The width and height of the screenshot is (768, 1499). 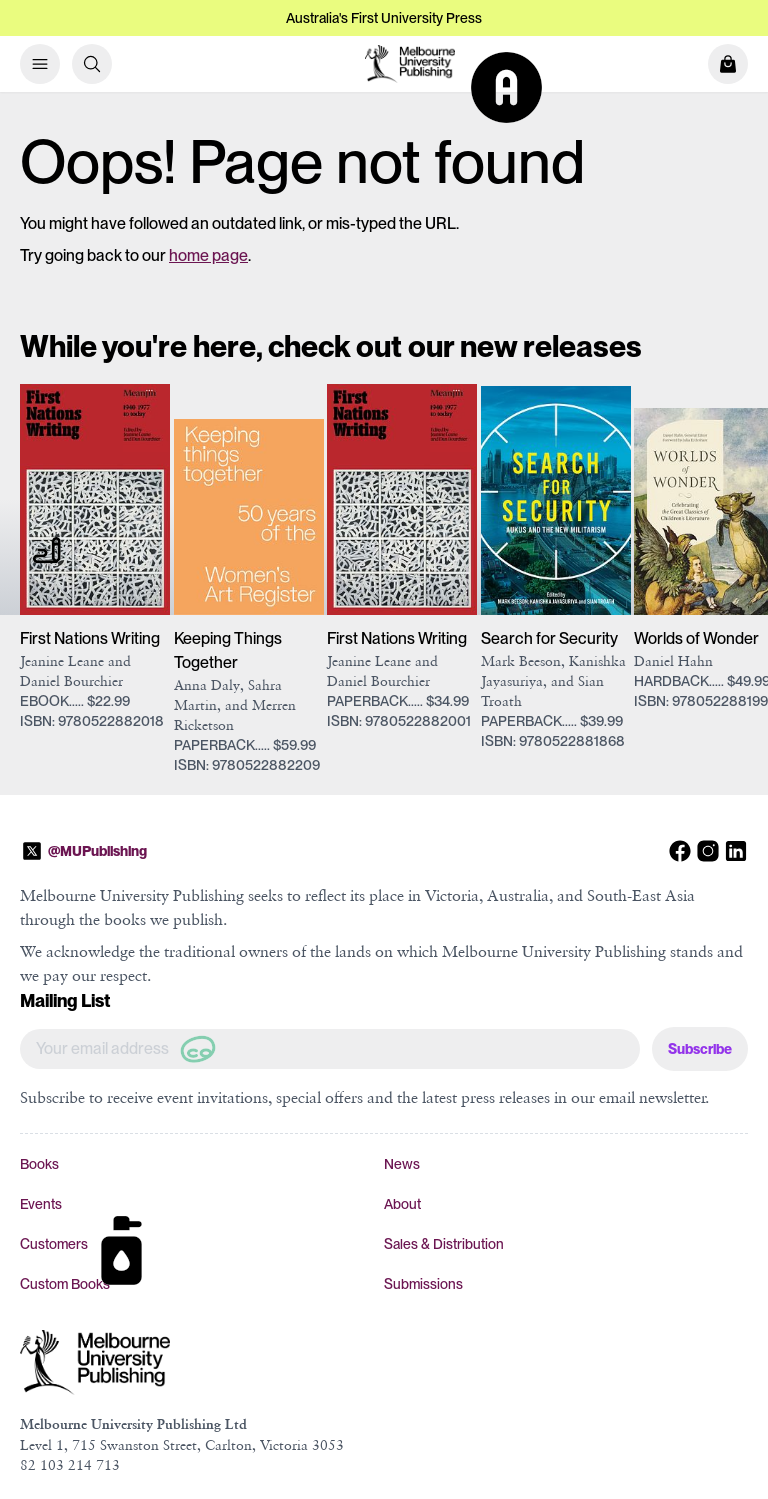 What do you see at coordinates (47, 551) in the screenshot?
I see `compose or write new content` at bounding box center [47, 551].